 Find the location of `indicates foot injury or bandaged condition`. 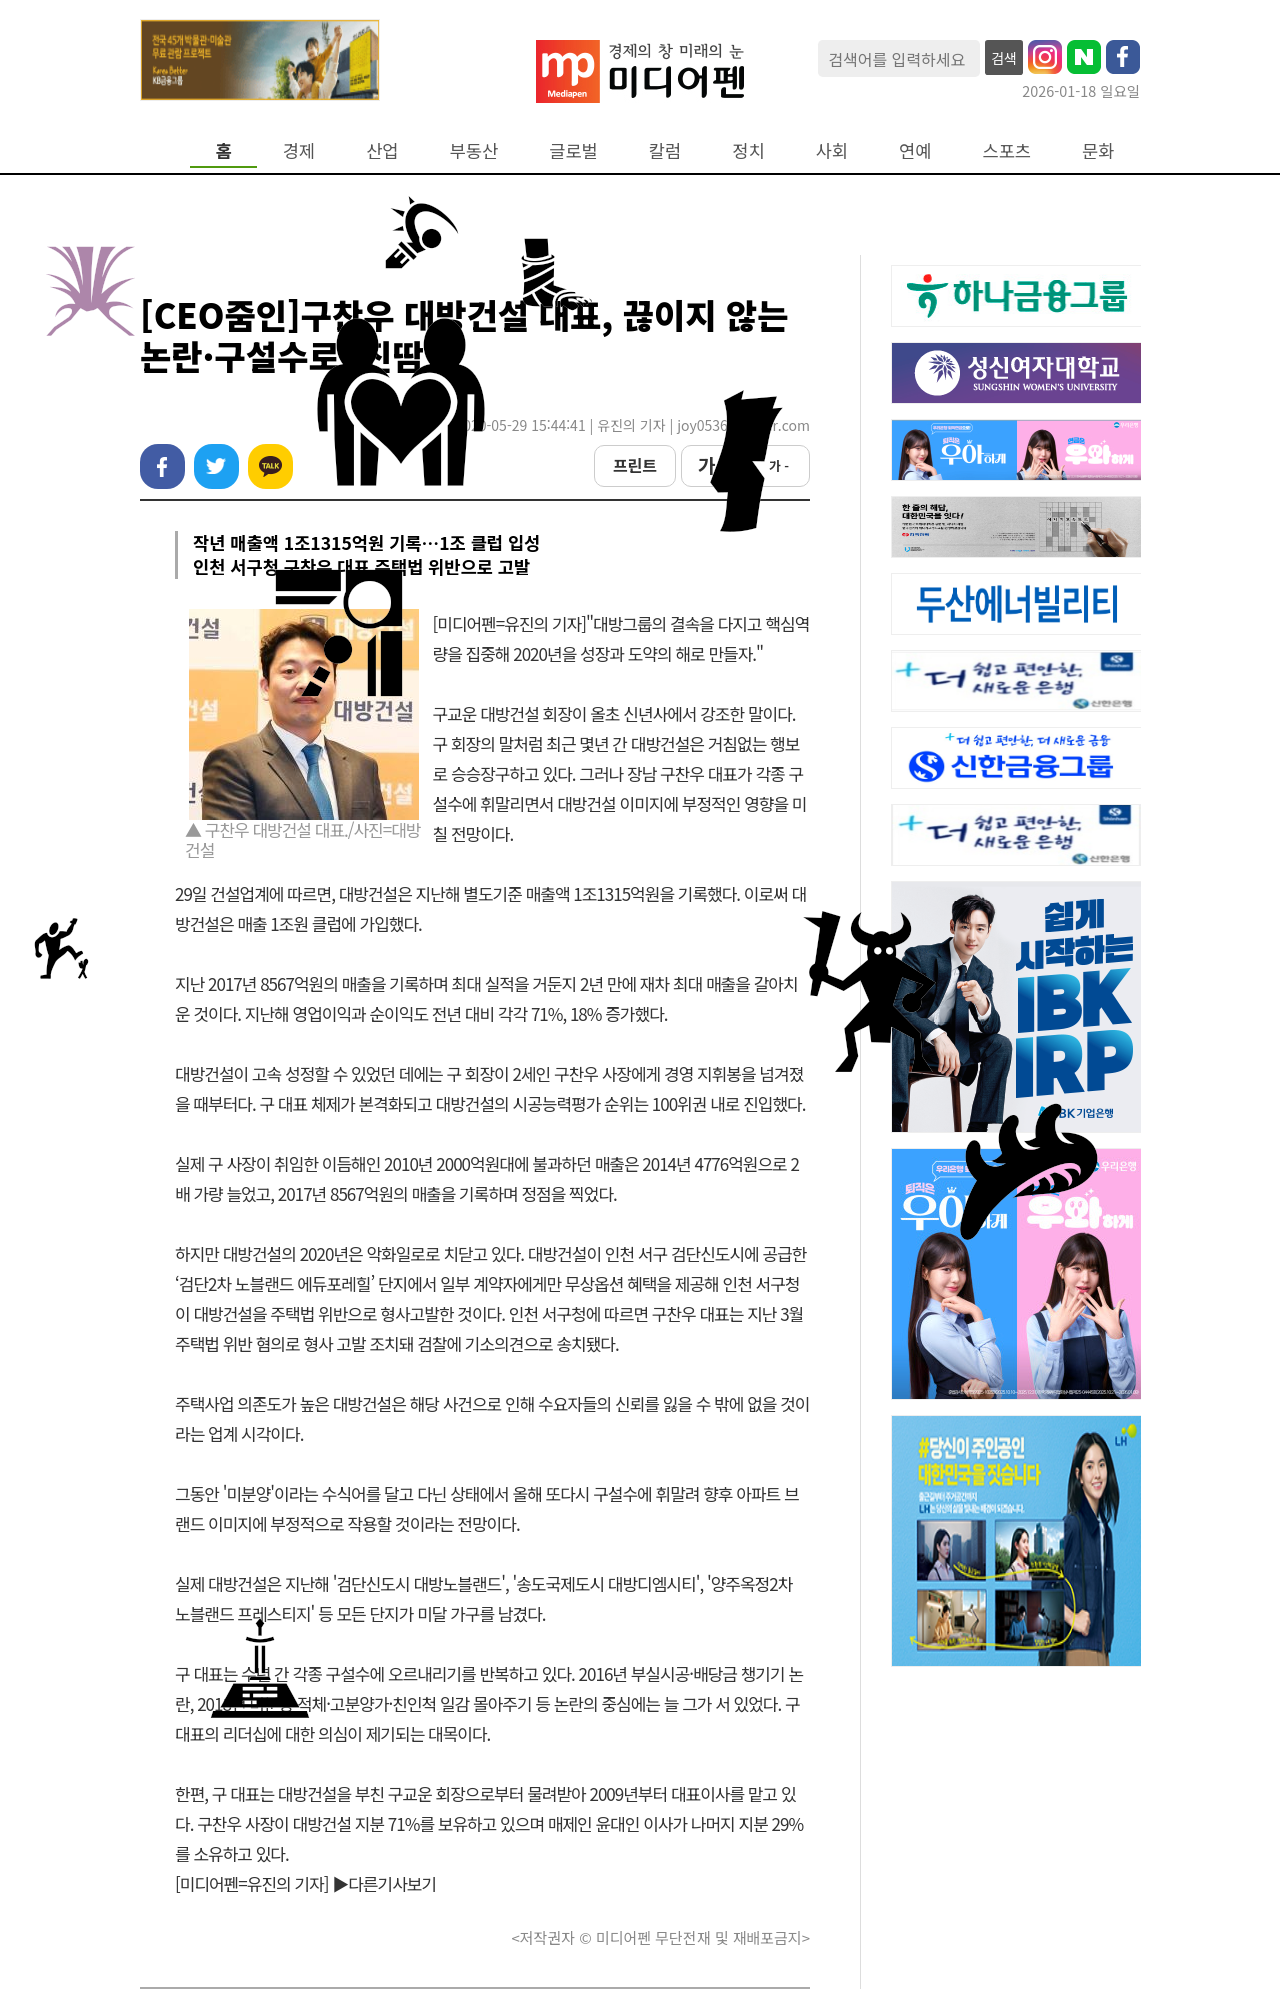

indicates foot injury or bandaged condition is located at coordinates (556, 274).